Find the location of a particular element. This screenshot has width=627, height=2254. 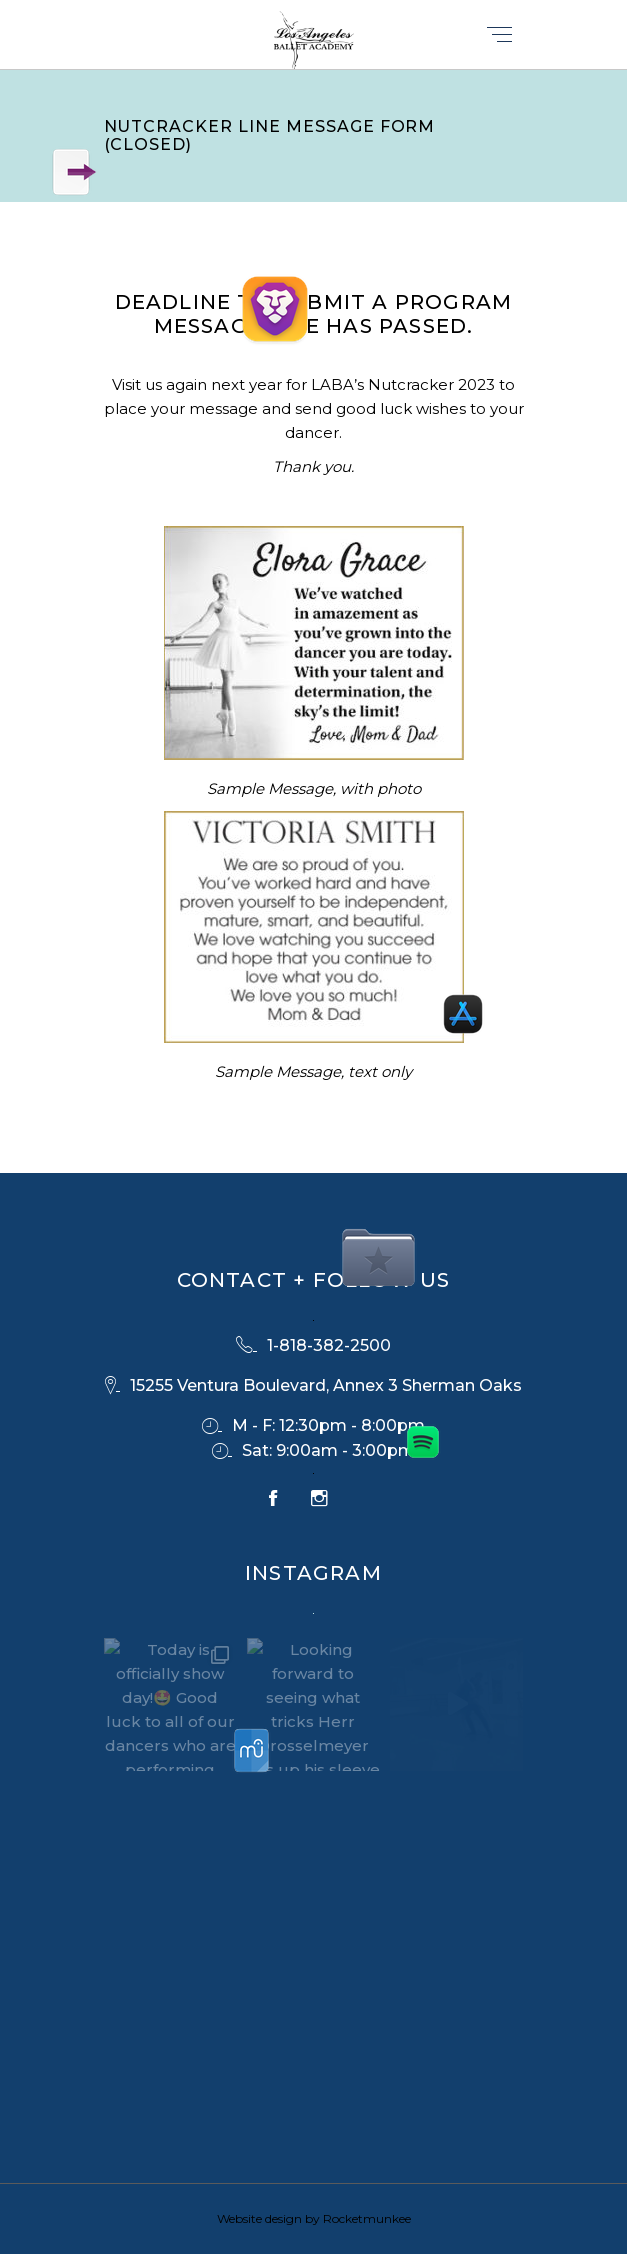

open a MuseScore 3 music notation file is located at coordinates (251, 1750).